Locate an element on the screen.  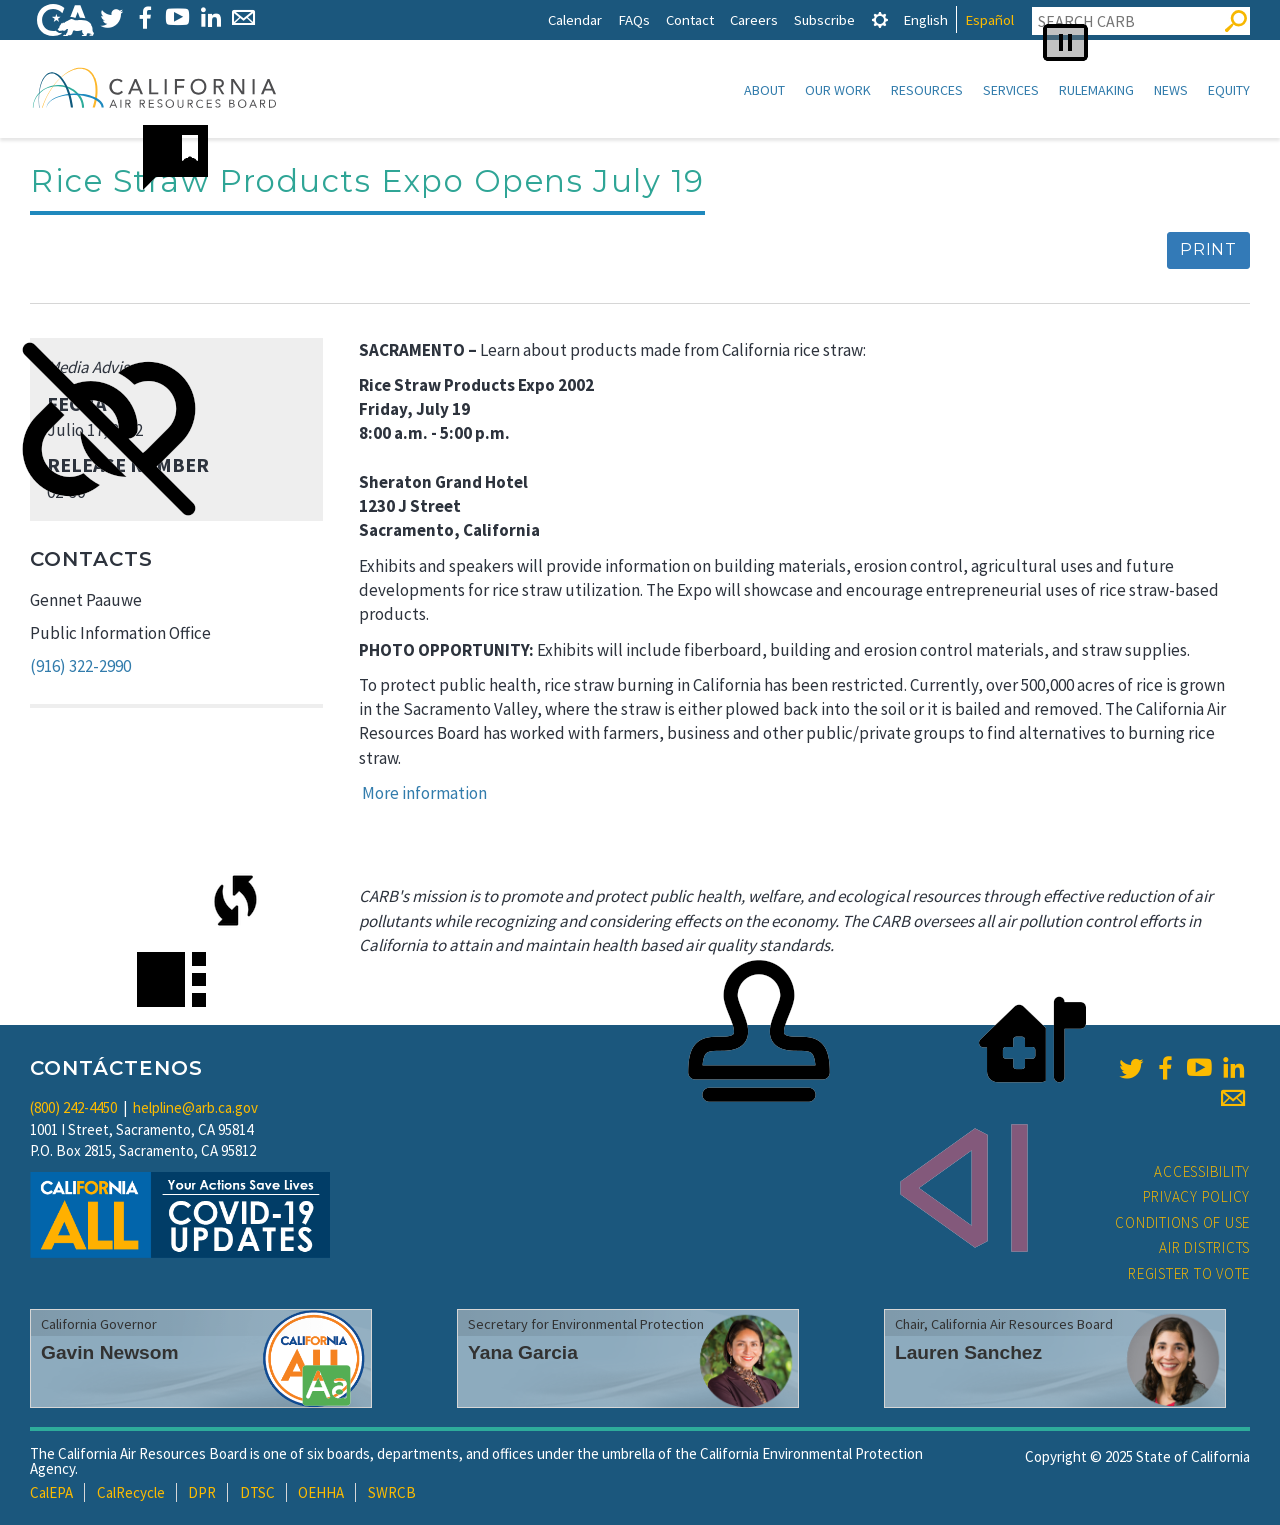
locate a medical facility or field hospital is located at coordinates (1032, 1039).